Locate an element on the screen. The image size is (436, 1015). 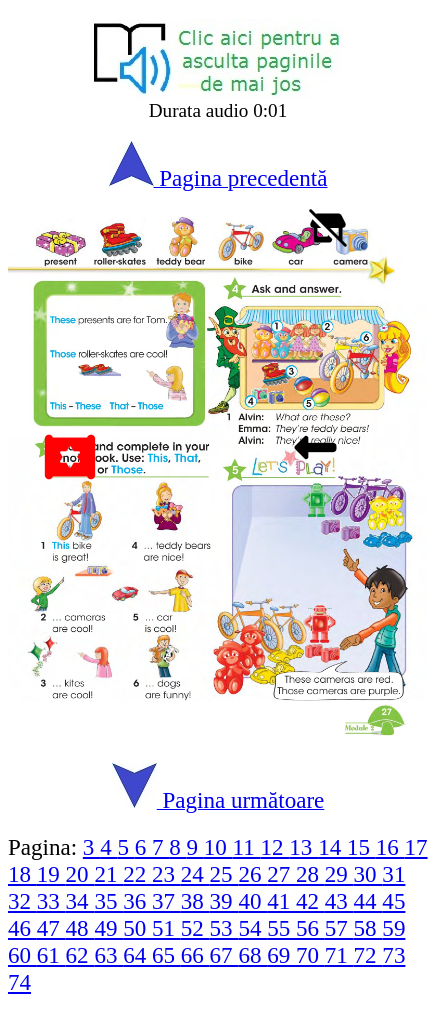
indicates a closed or unavailable shop is located at coordinates (328, 228).